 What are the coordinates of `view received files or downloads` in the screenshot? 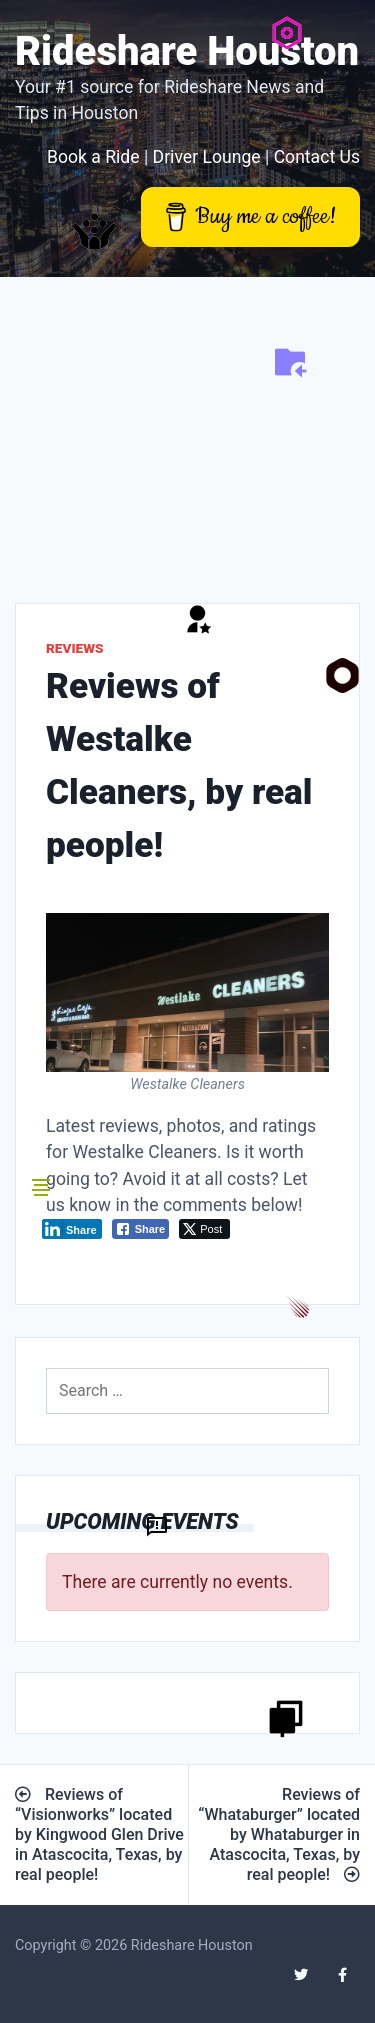 It's located at (290, 362).